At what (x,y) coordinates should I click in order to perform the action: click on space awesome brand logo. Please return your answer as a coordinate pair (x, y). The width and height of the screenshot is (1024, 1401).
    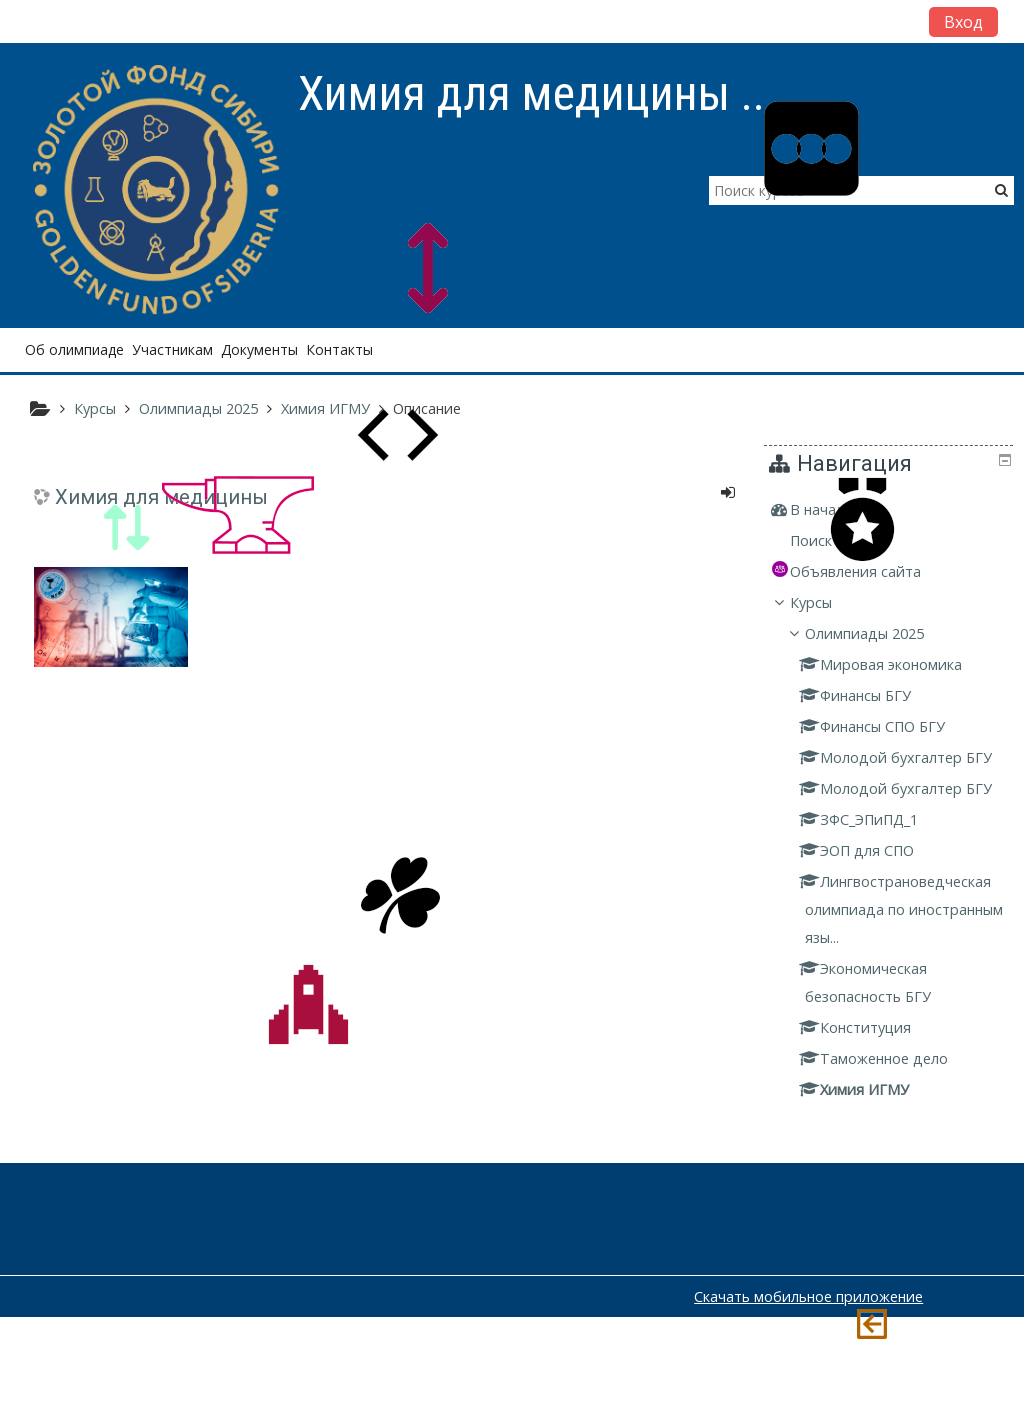
    Looking at the image, I should click on (308, 1004).